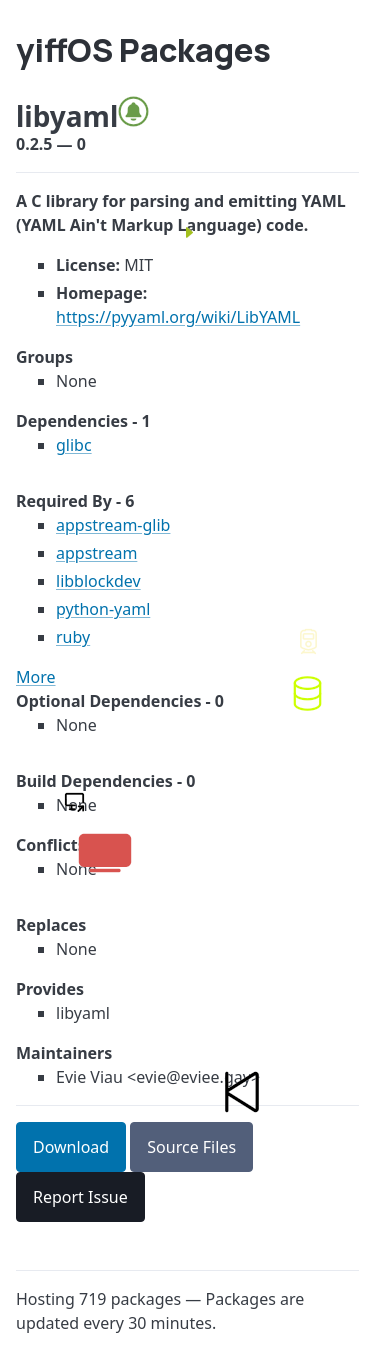 Image resolution: width=375 pixels, height=1367 pixels. Describe the element at coordinates (307, 693) in the screenshot. I see `access server settings` at that location.